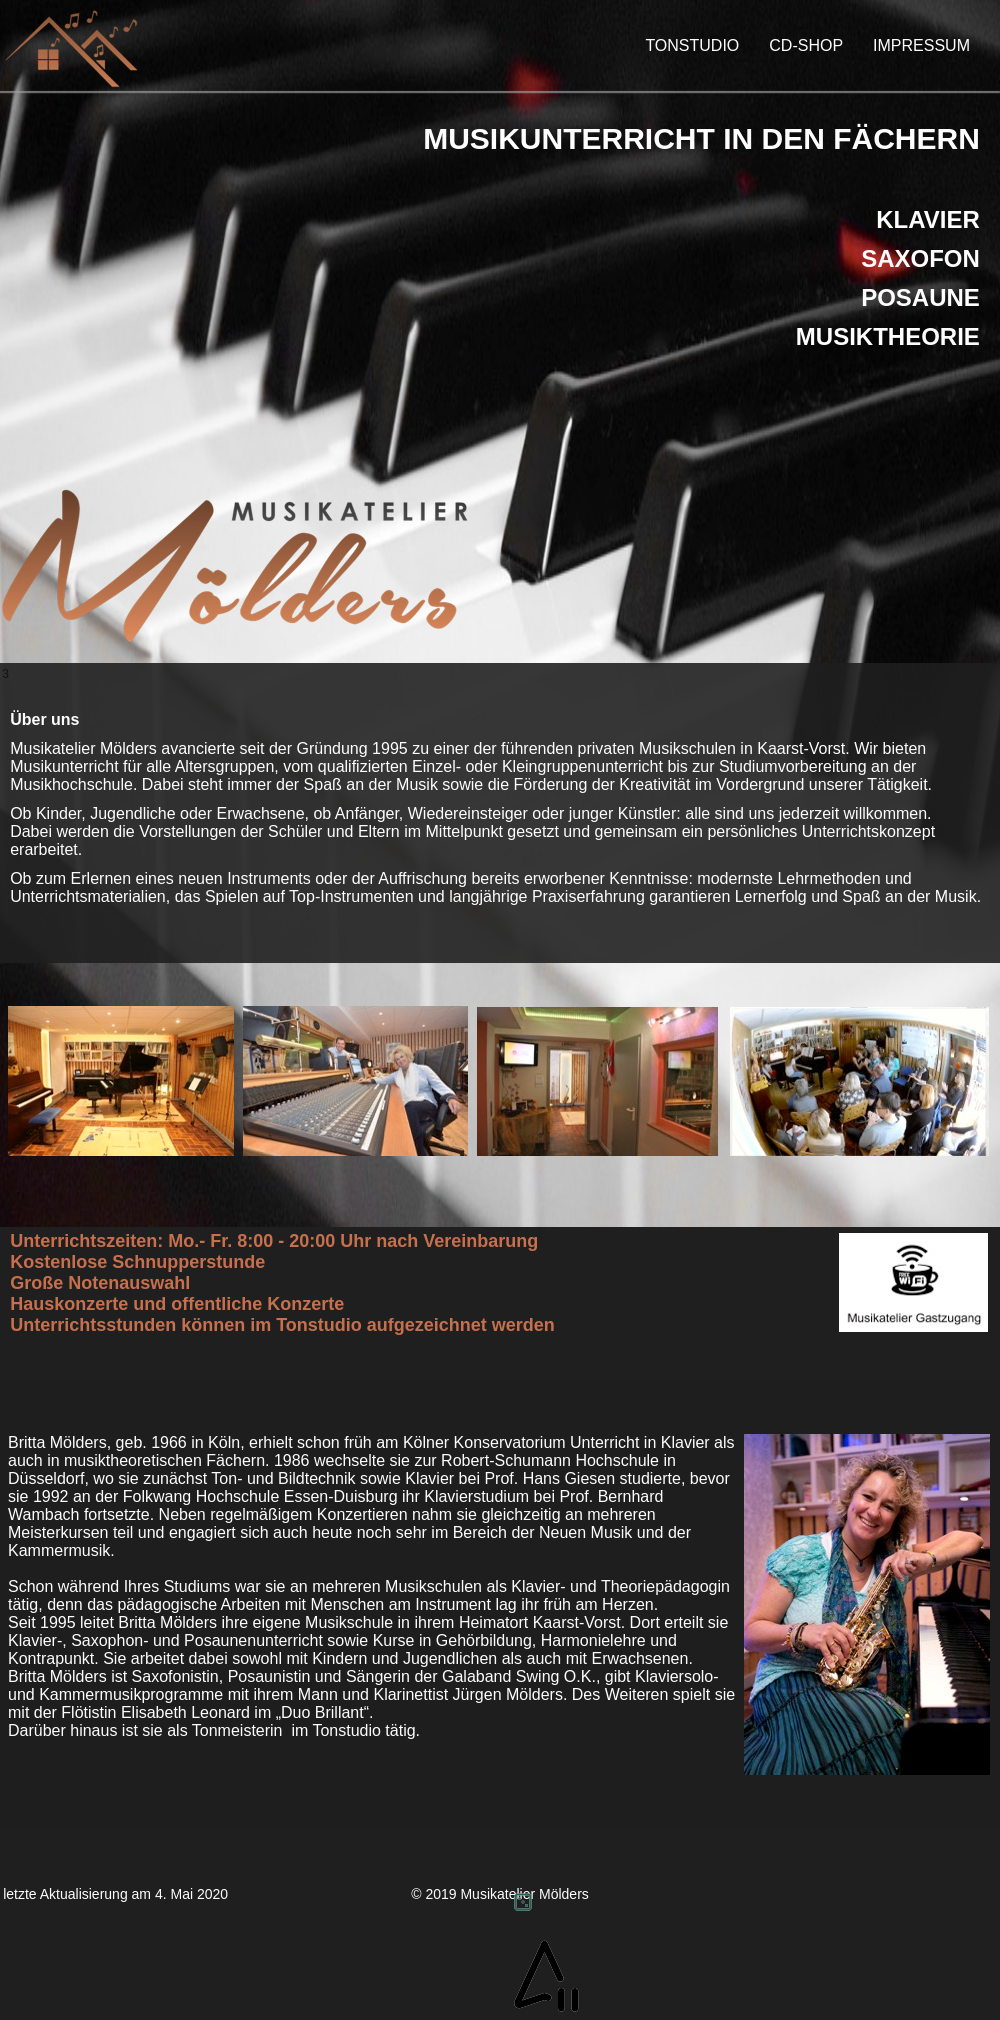  Describe the element at coordinates (523, 1902) in the screenshot. I see `randomize or shuffle content` at that location.